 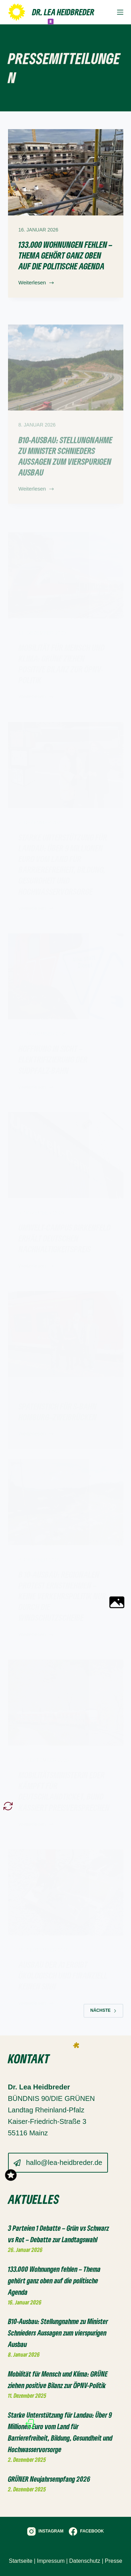 What do you see at coordinates (117, 1602) in the screenshot?
I see `view photo gallery` at bounding box center [117, 1602].